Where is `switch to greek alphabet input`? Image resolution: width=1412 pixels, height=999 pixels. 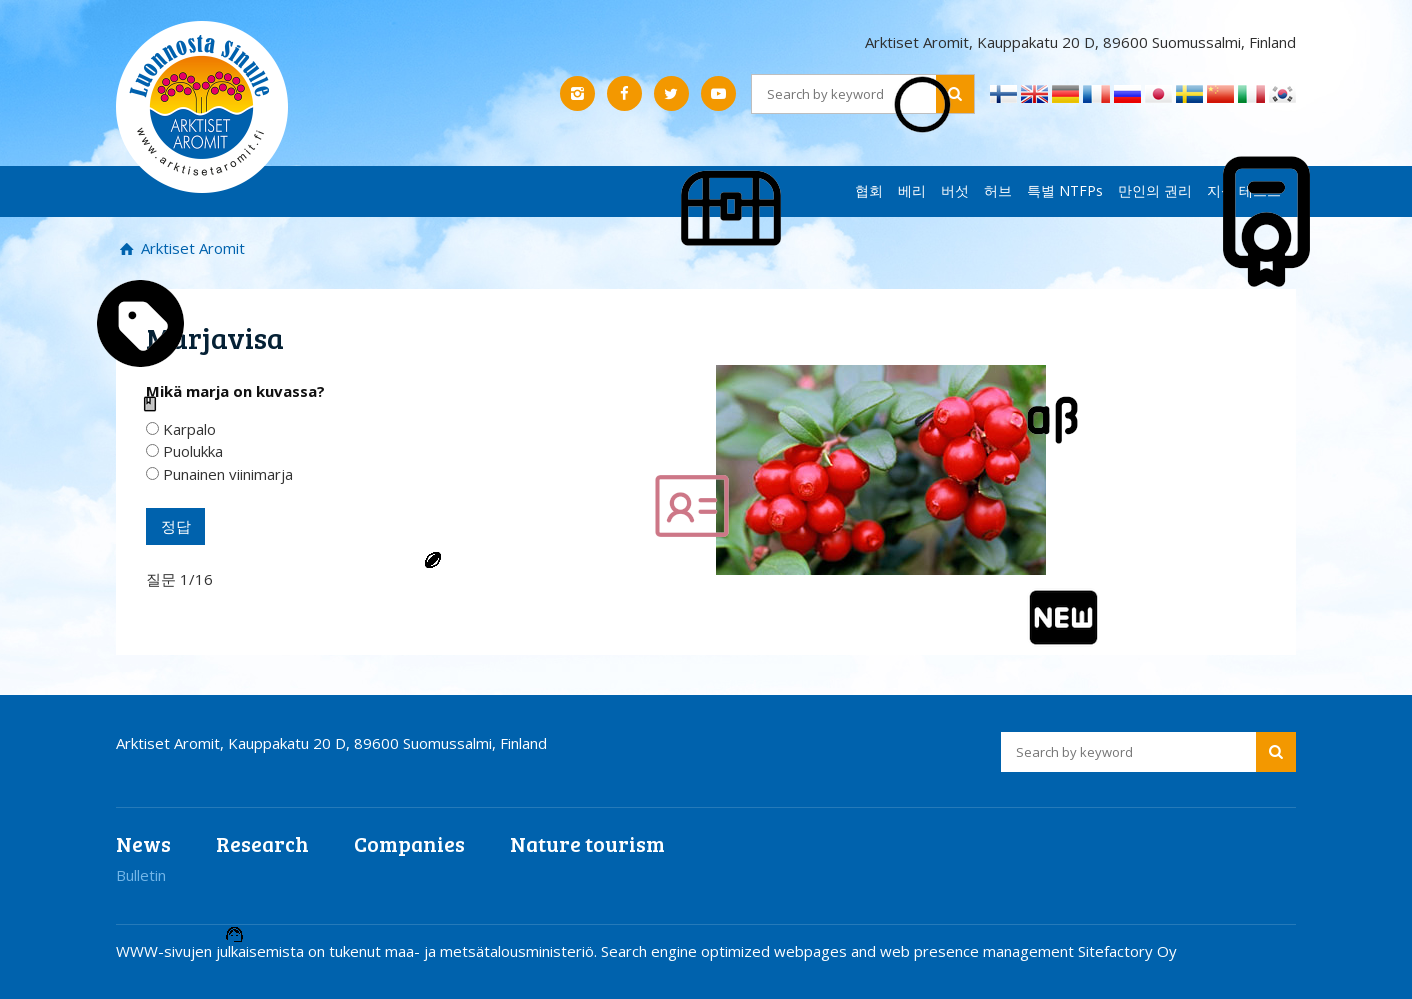
switch to greek alphabet input is located at coordinates (1052, 415).